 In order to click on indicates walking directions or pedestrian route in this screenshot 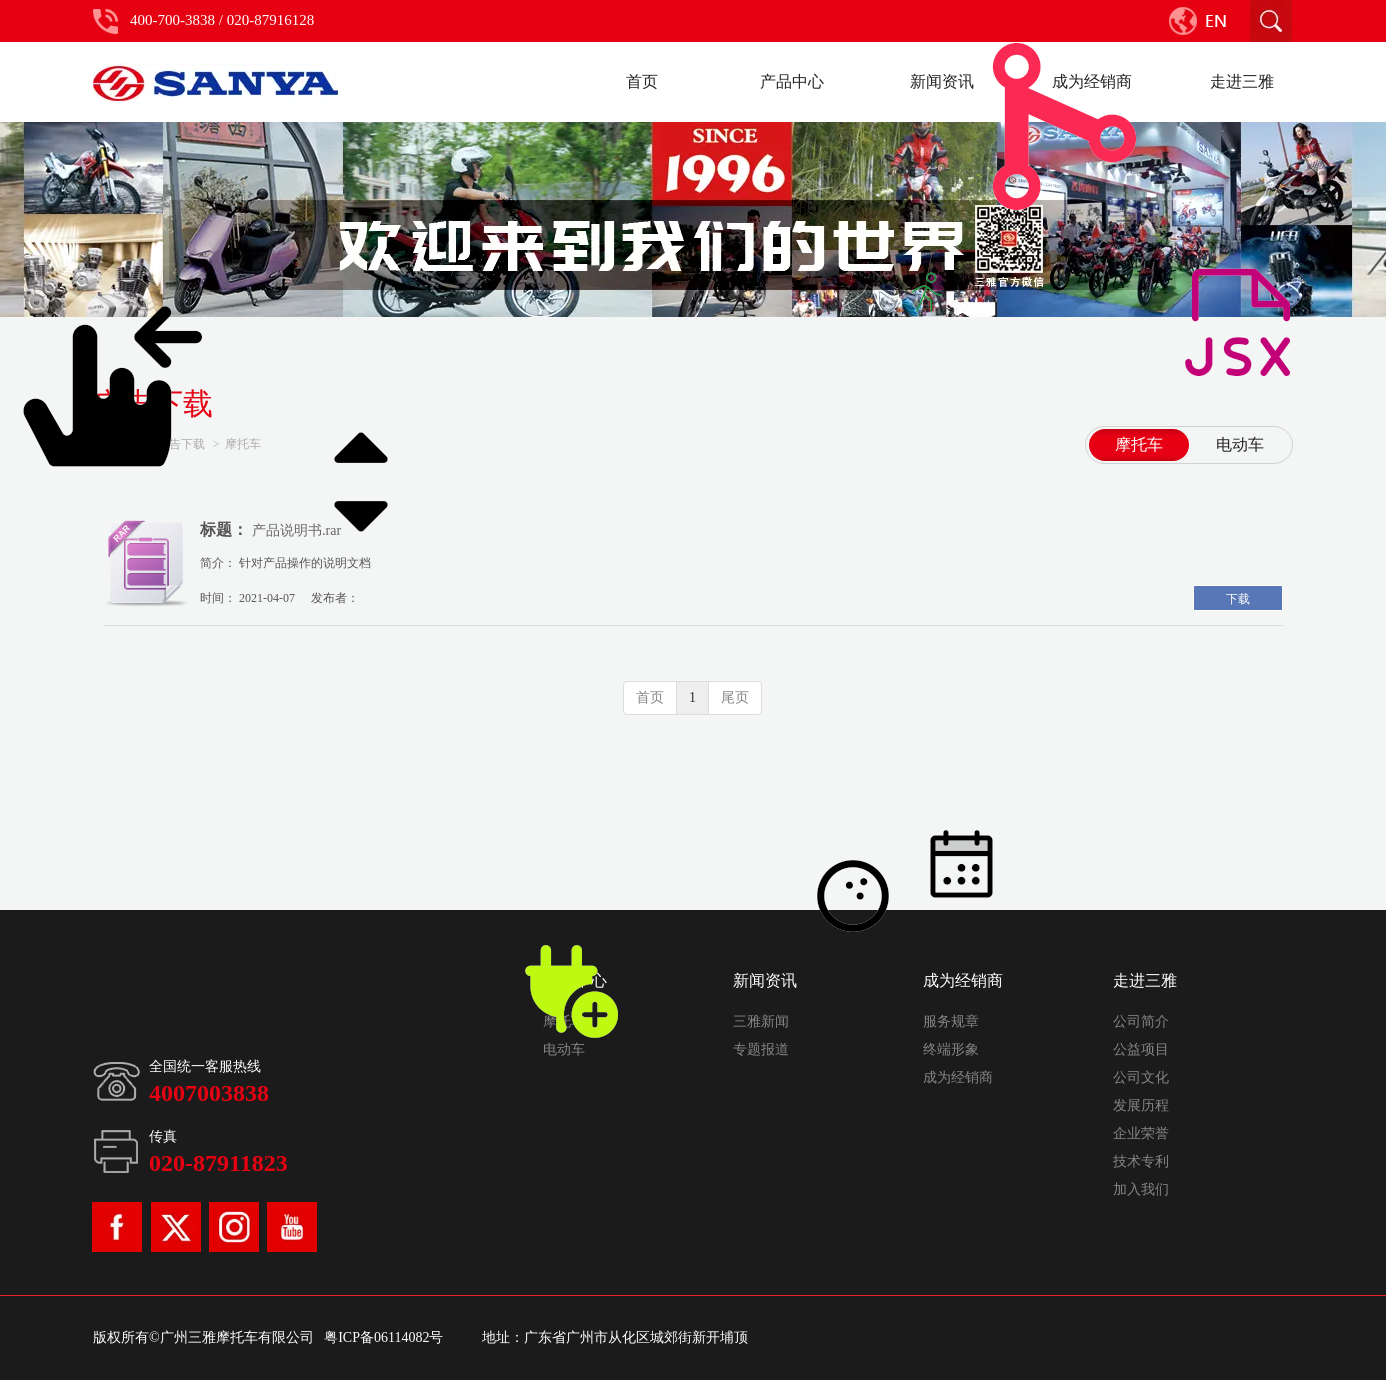, I will do `click(927, 292)`.